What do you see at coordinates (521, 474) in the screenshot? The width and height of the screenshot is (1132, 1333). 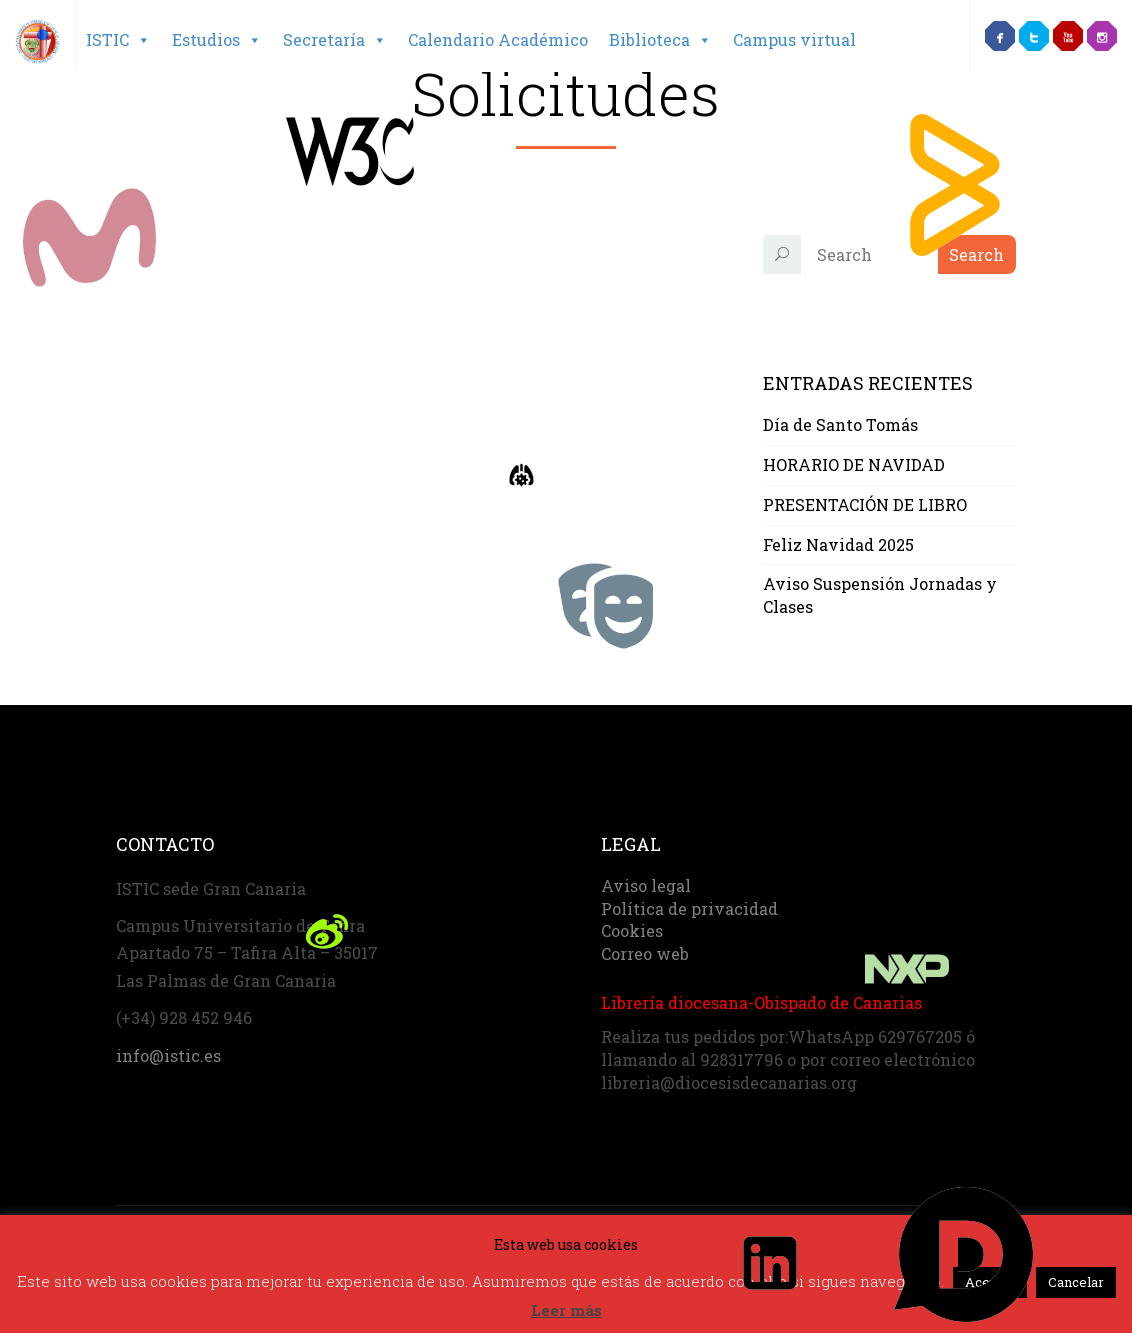 I see `indicates respiratory infection or lung disease` at bounding box center [521, 474].